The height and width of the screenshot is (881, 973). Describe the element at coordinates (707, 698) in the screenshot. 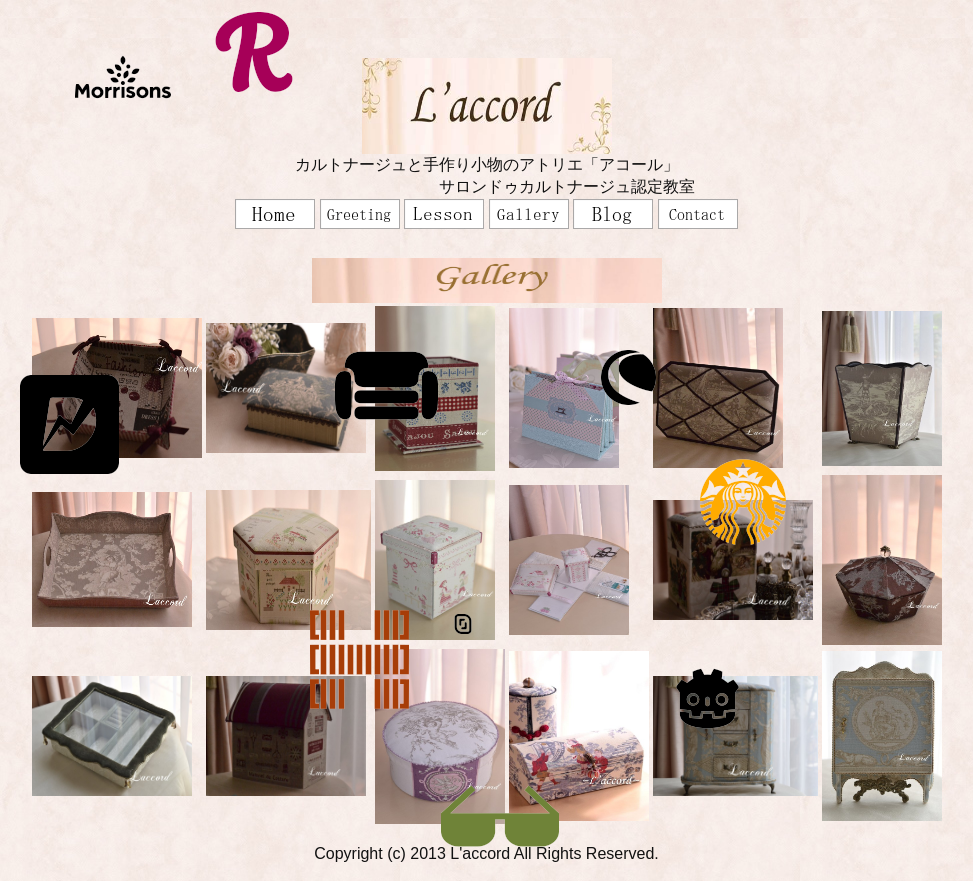

I see `open godot engine application` at that location.